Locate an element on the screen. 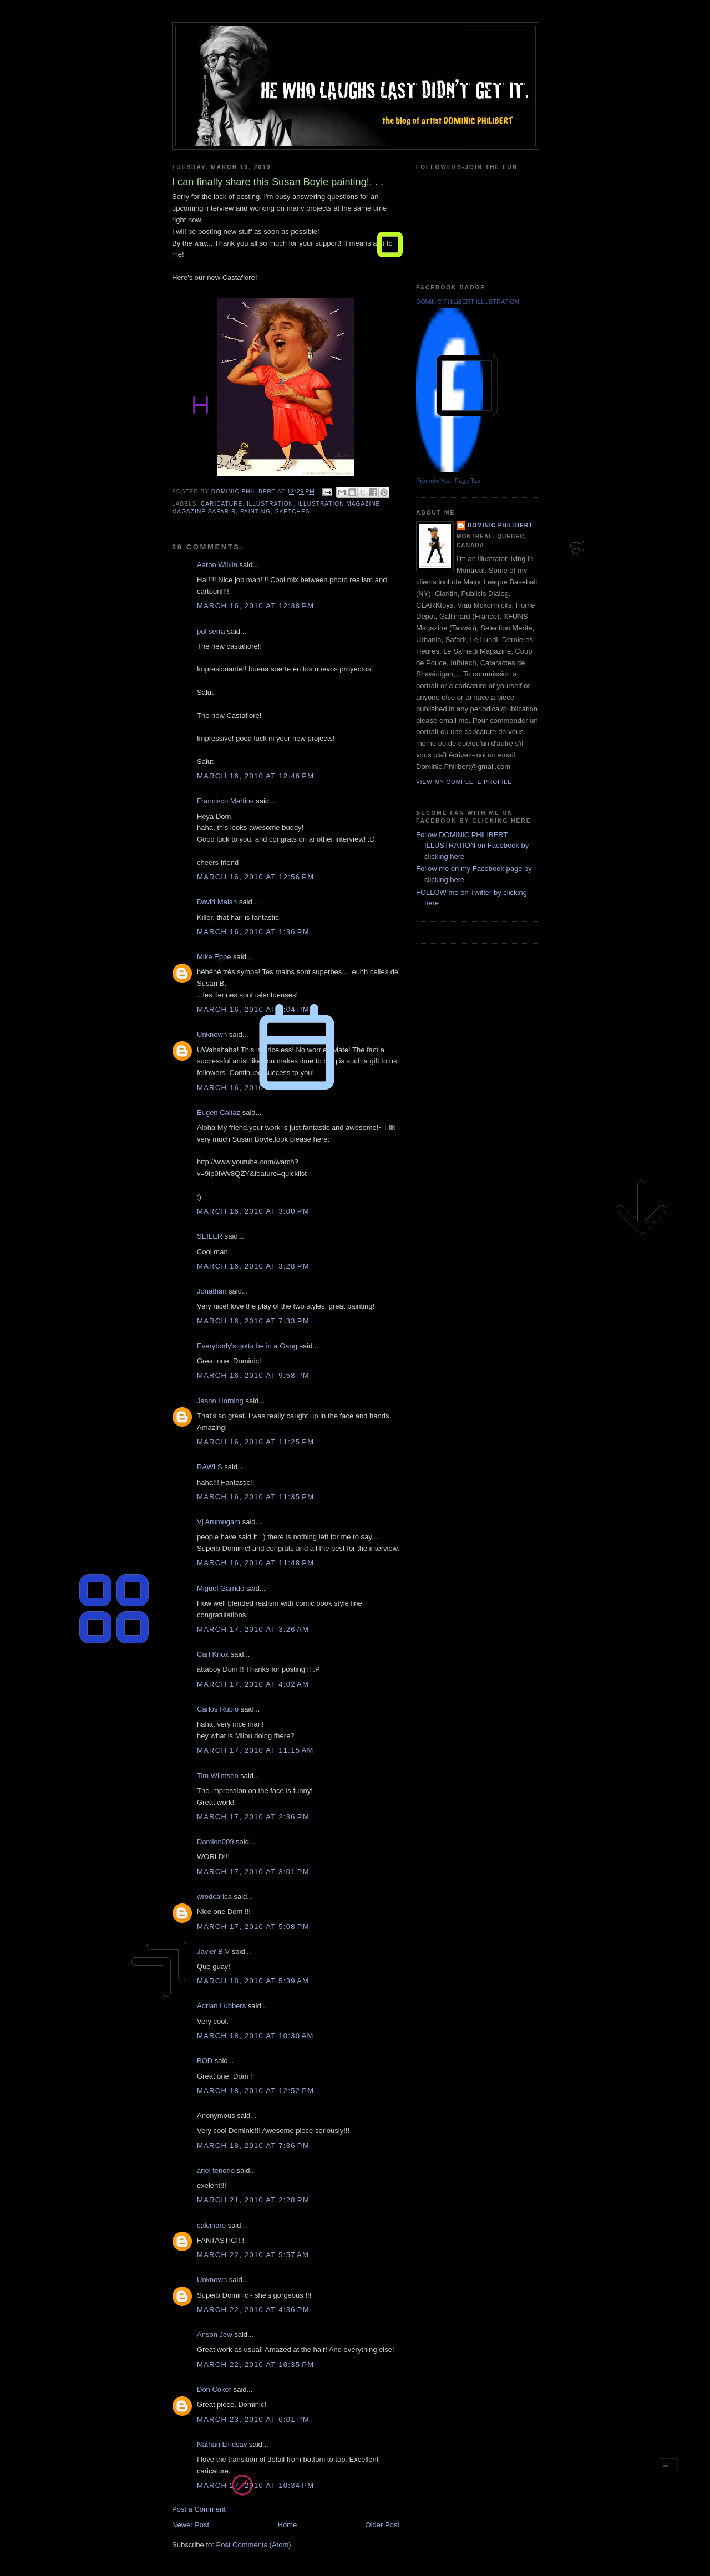  scroll down or view more content is located at coordinates (640, 1205).